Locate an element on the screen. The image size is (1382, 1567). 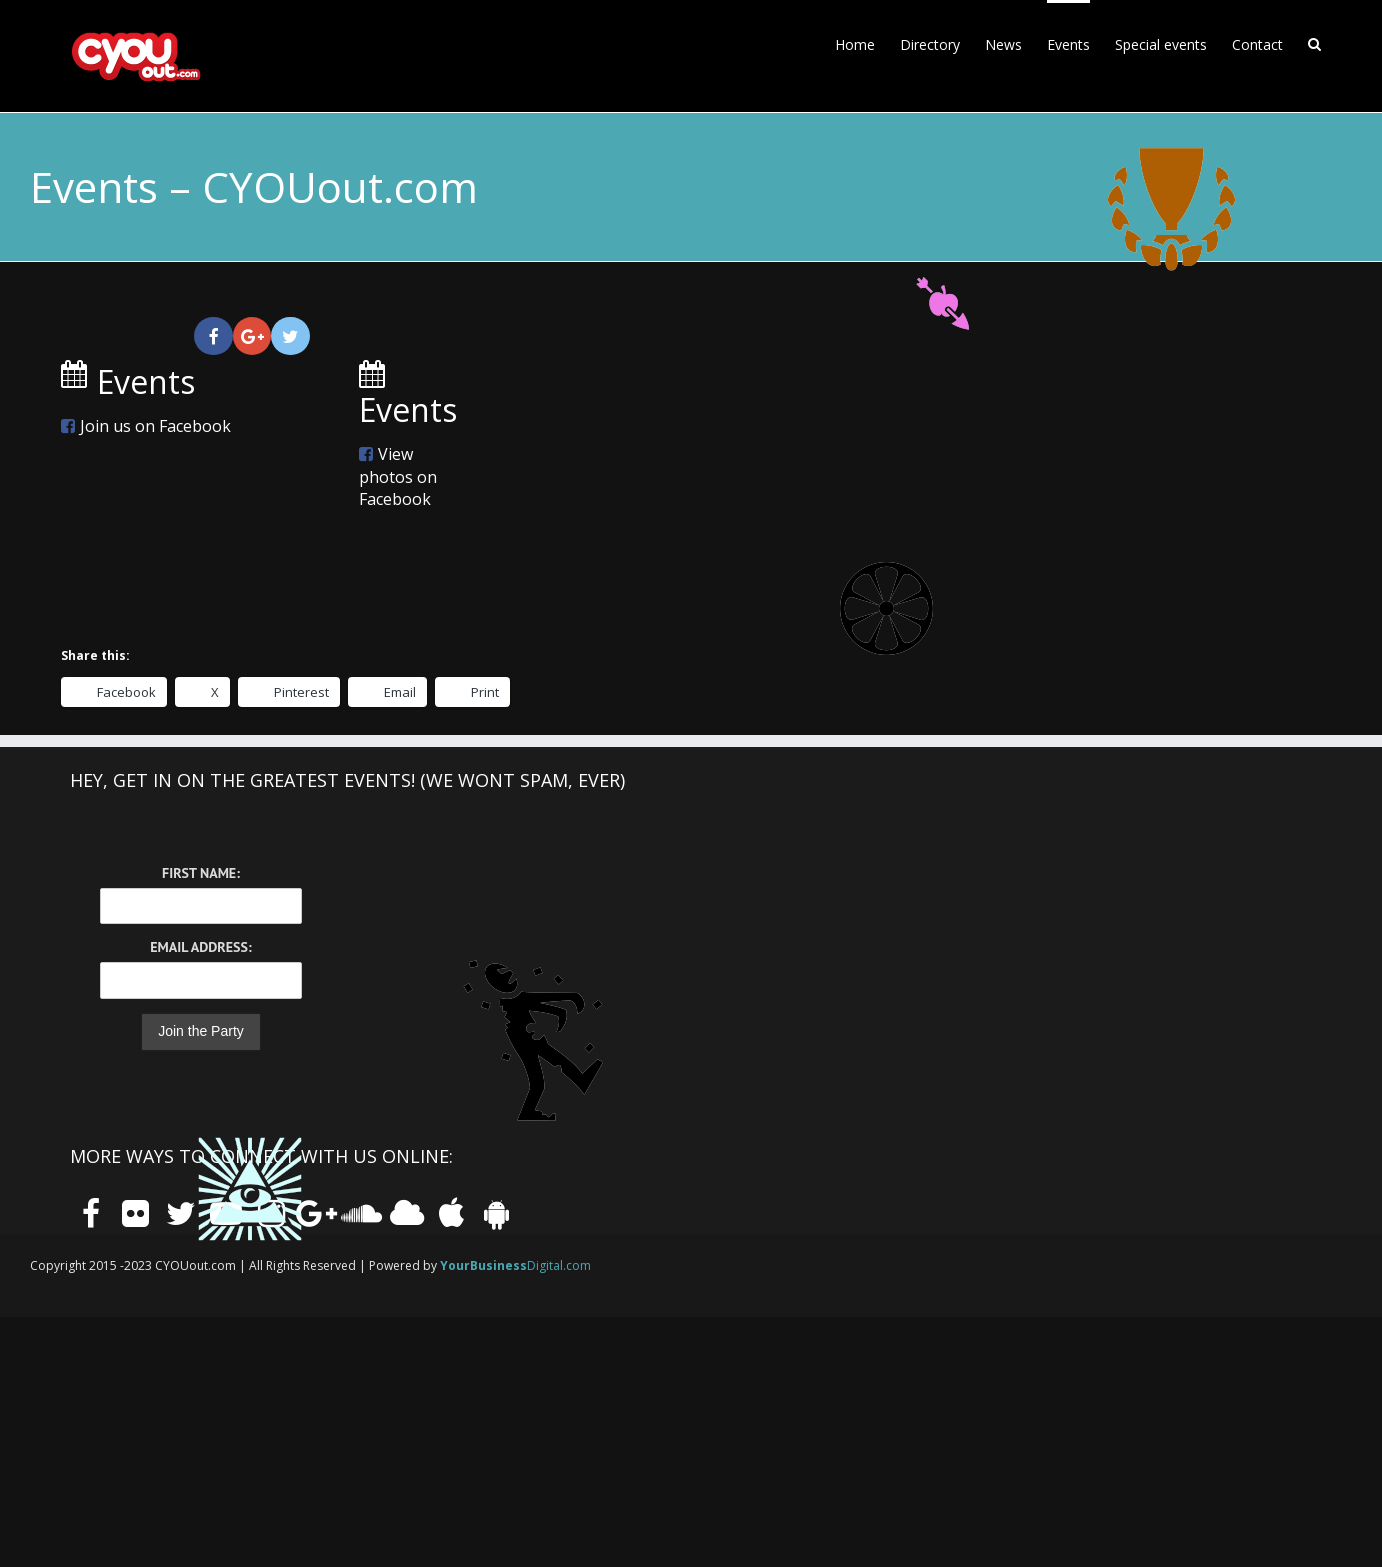
zombie enemy or character type in a game is located at coordinates (541, 1040).